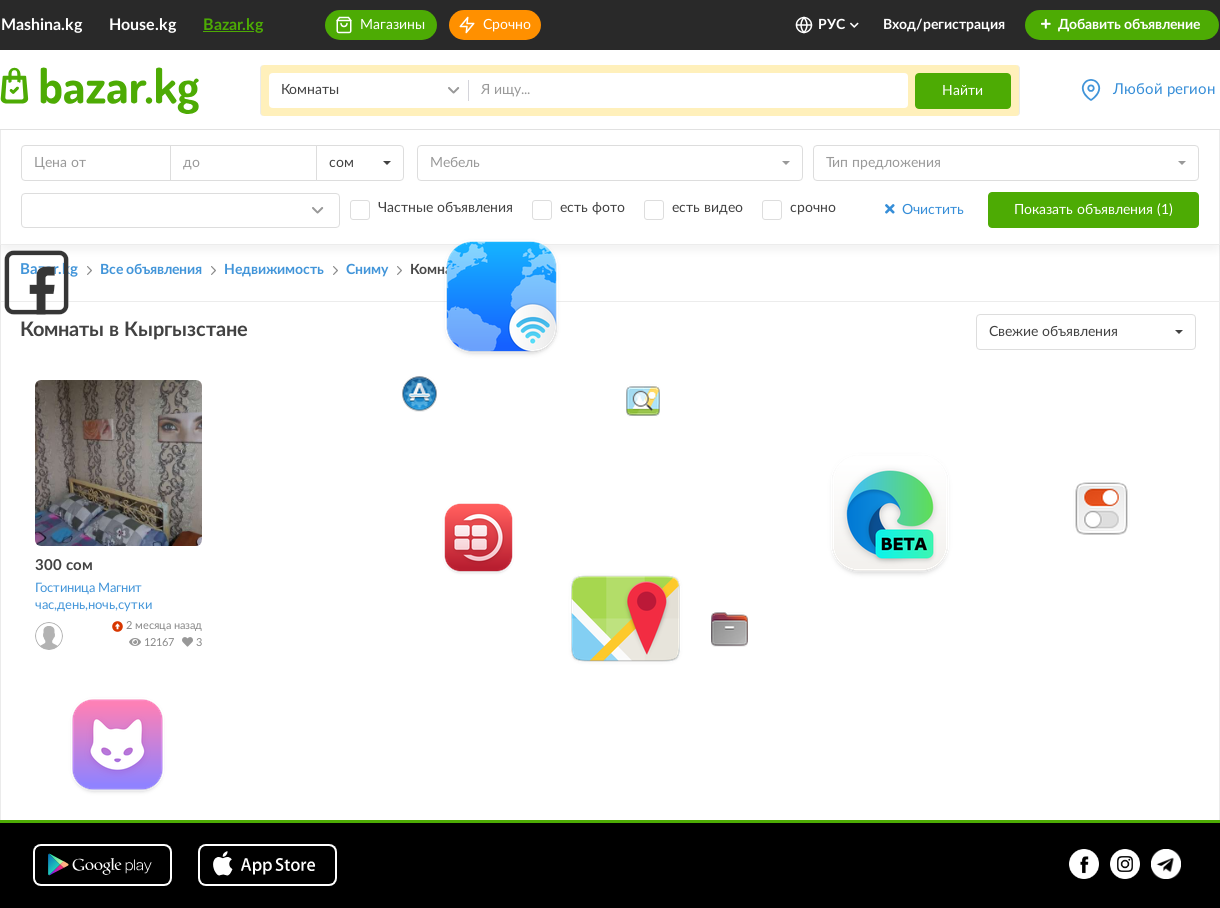  I want to click on connect your Facebook account, so click(36, 282).